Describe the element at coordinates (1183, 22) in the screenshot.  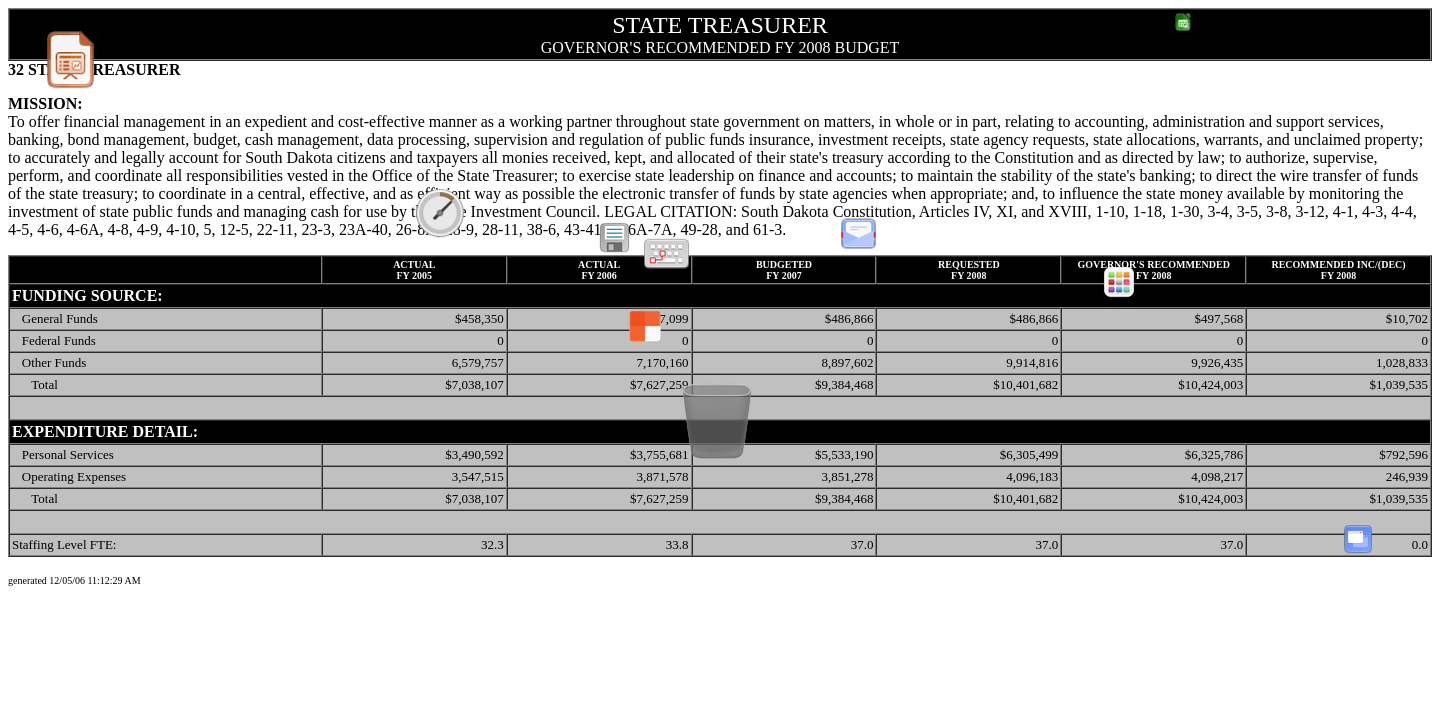
I see `open LibreOffice Calc spreadsheet application` at that location.